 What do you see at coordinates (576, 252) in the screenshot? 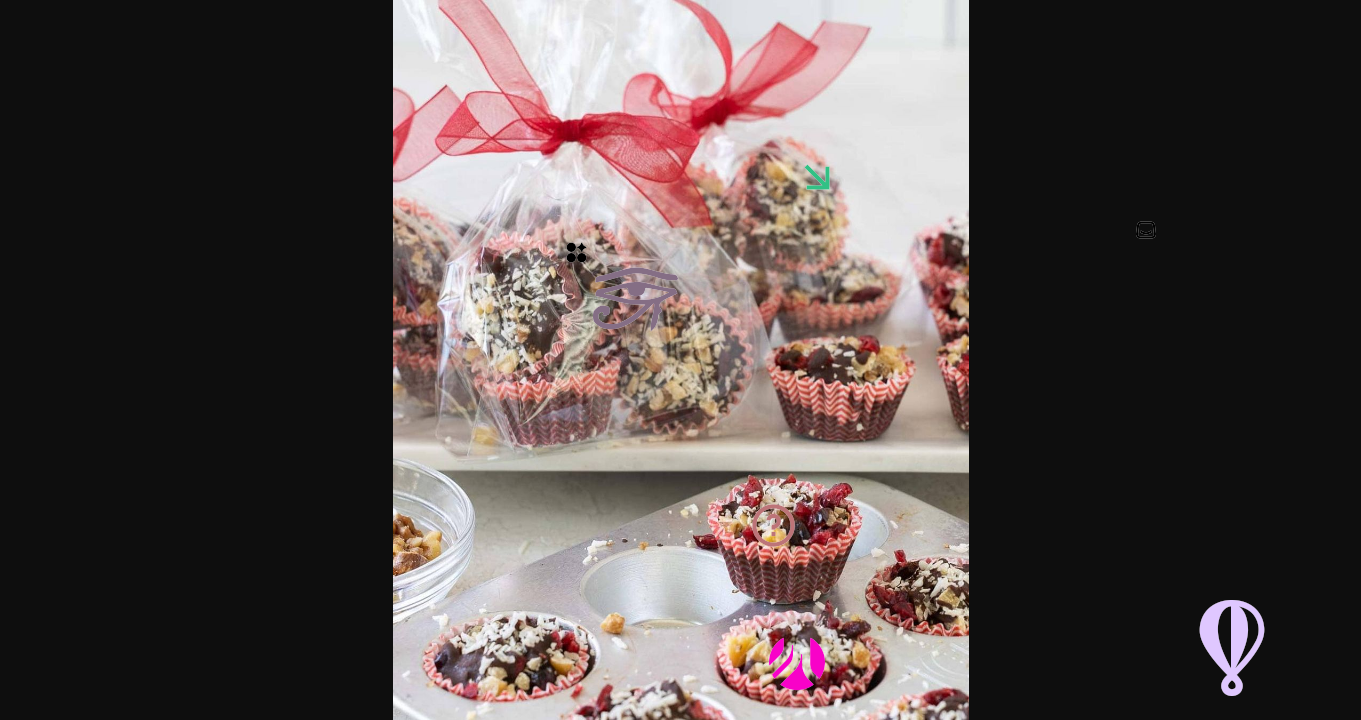
I see `access AI-powered applications` at bounding box center [576, 252].